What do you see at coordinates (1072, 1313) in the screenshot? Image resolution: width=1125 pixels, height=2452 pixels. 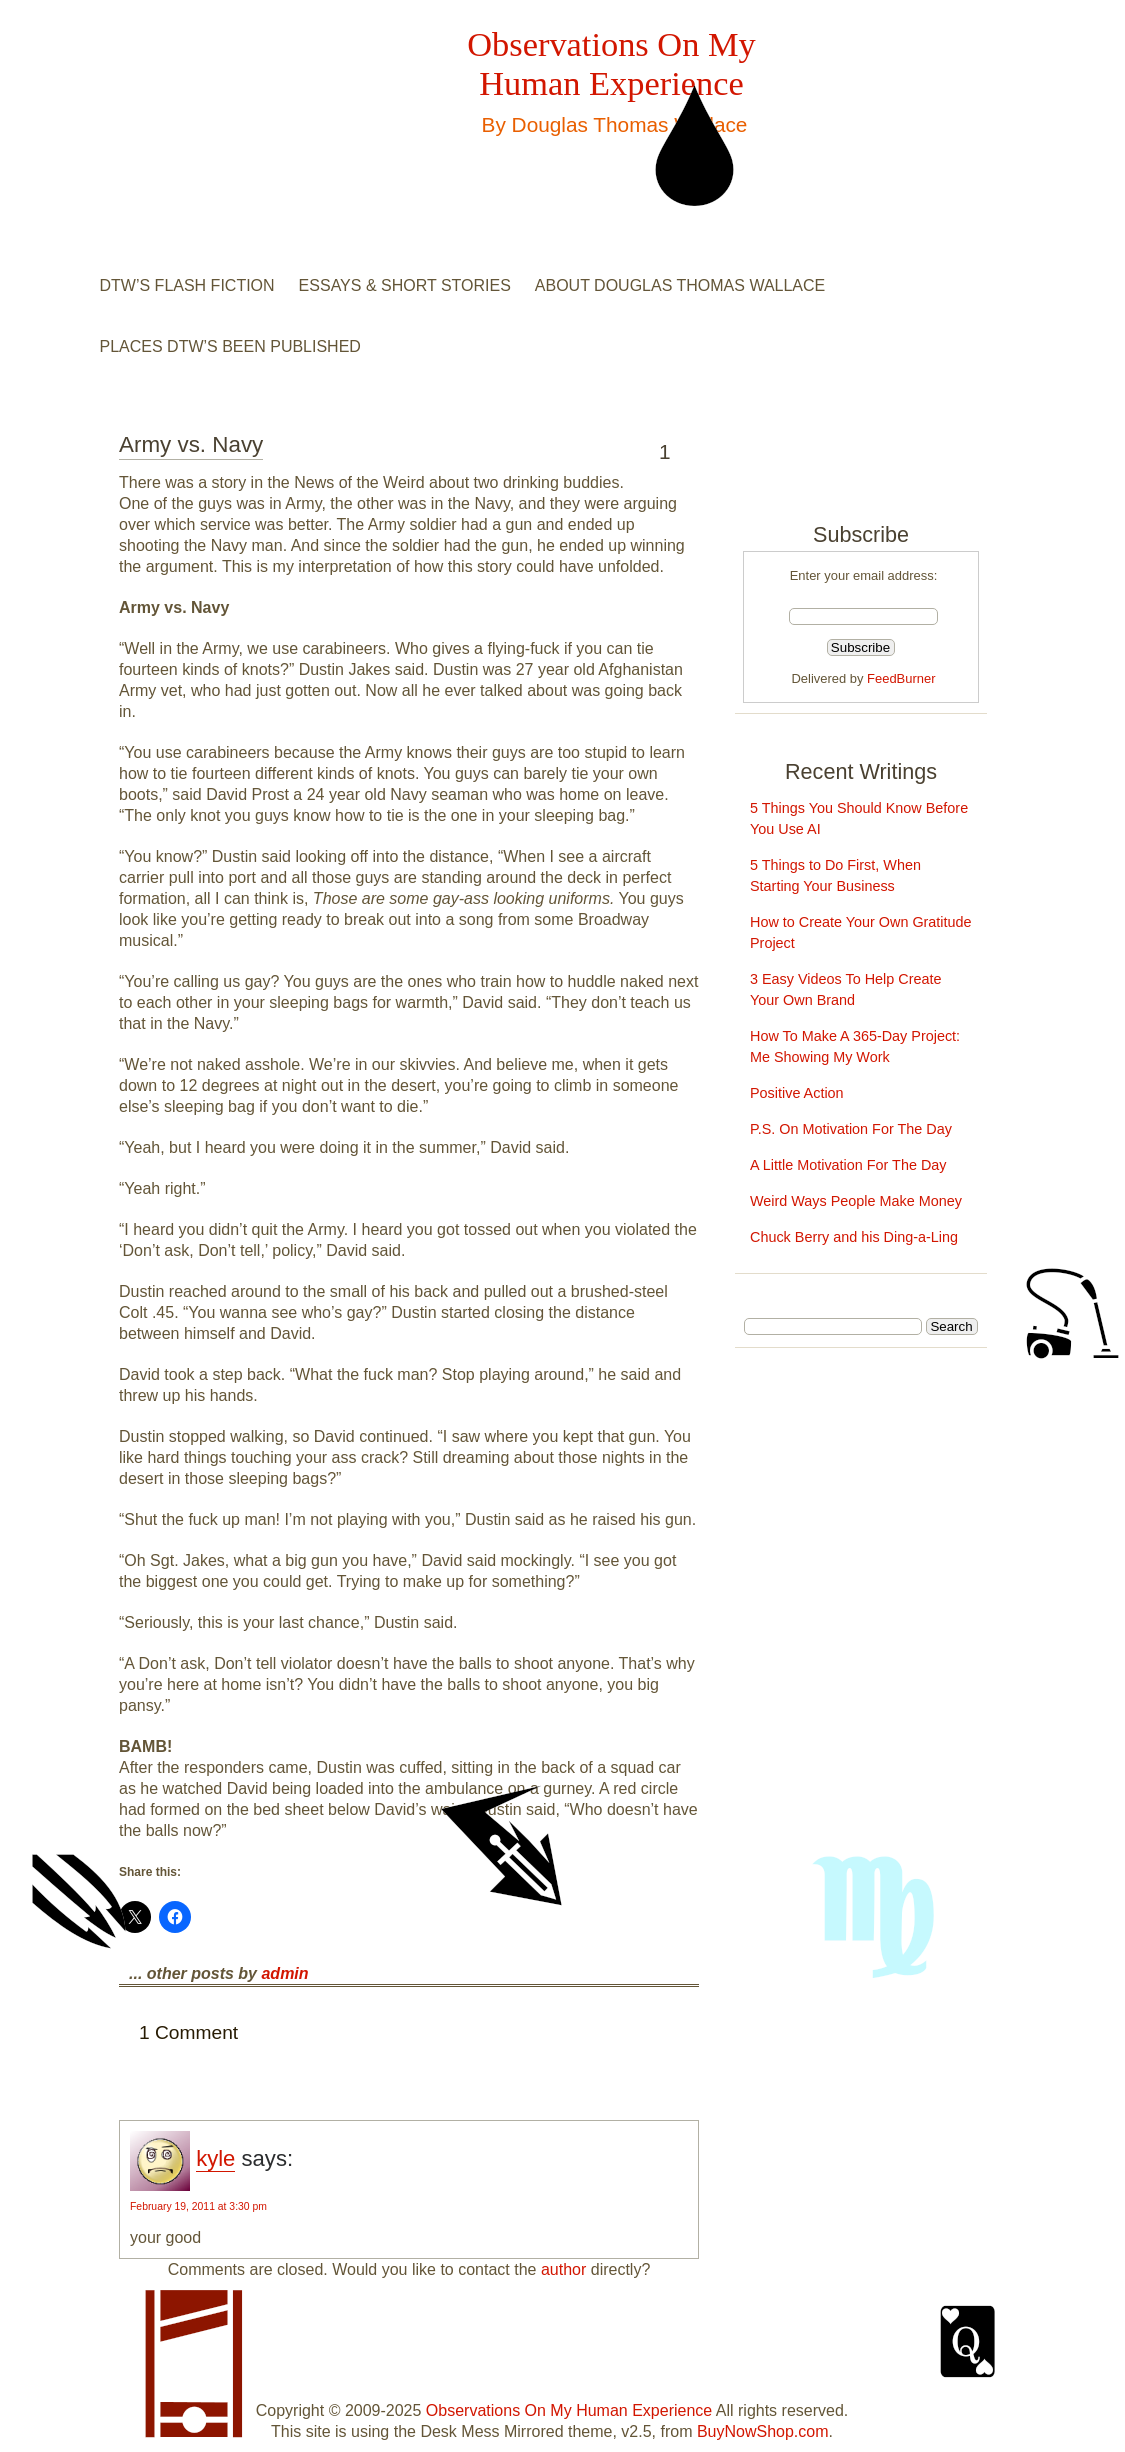 I see `access cleaning or vacuum robot controls` at bounding box center [1072, 1313].